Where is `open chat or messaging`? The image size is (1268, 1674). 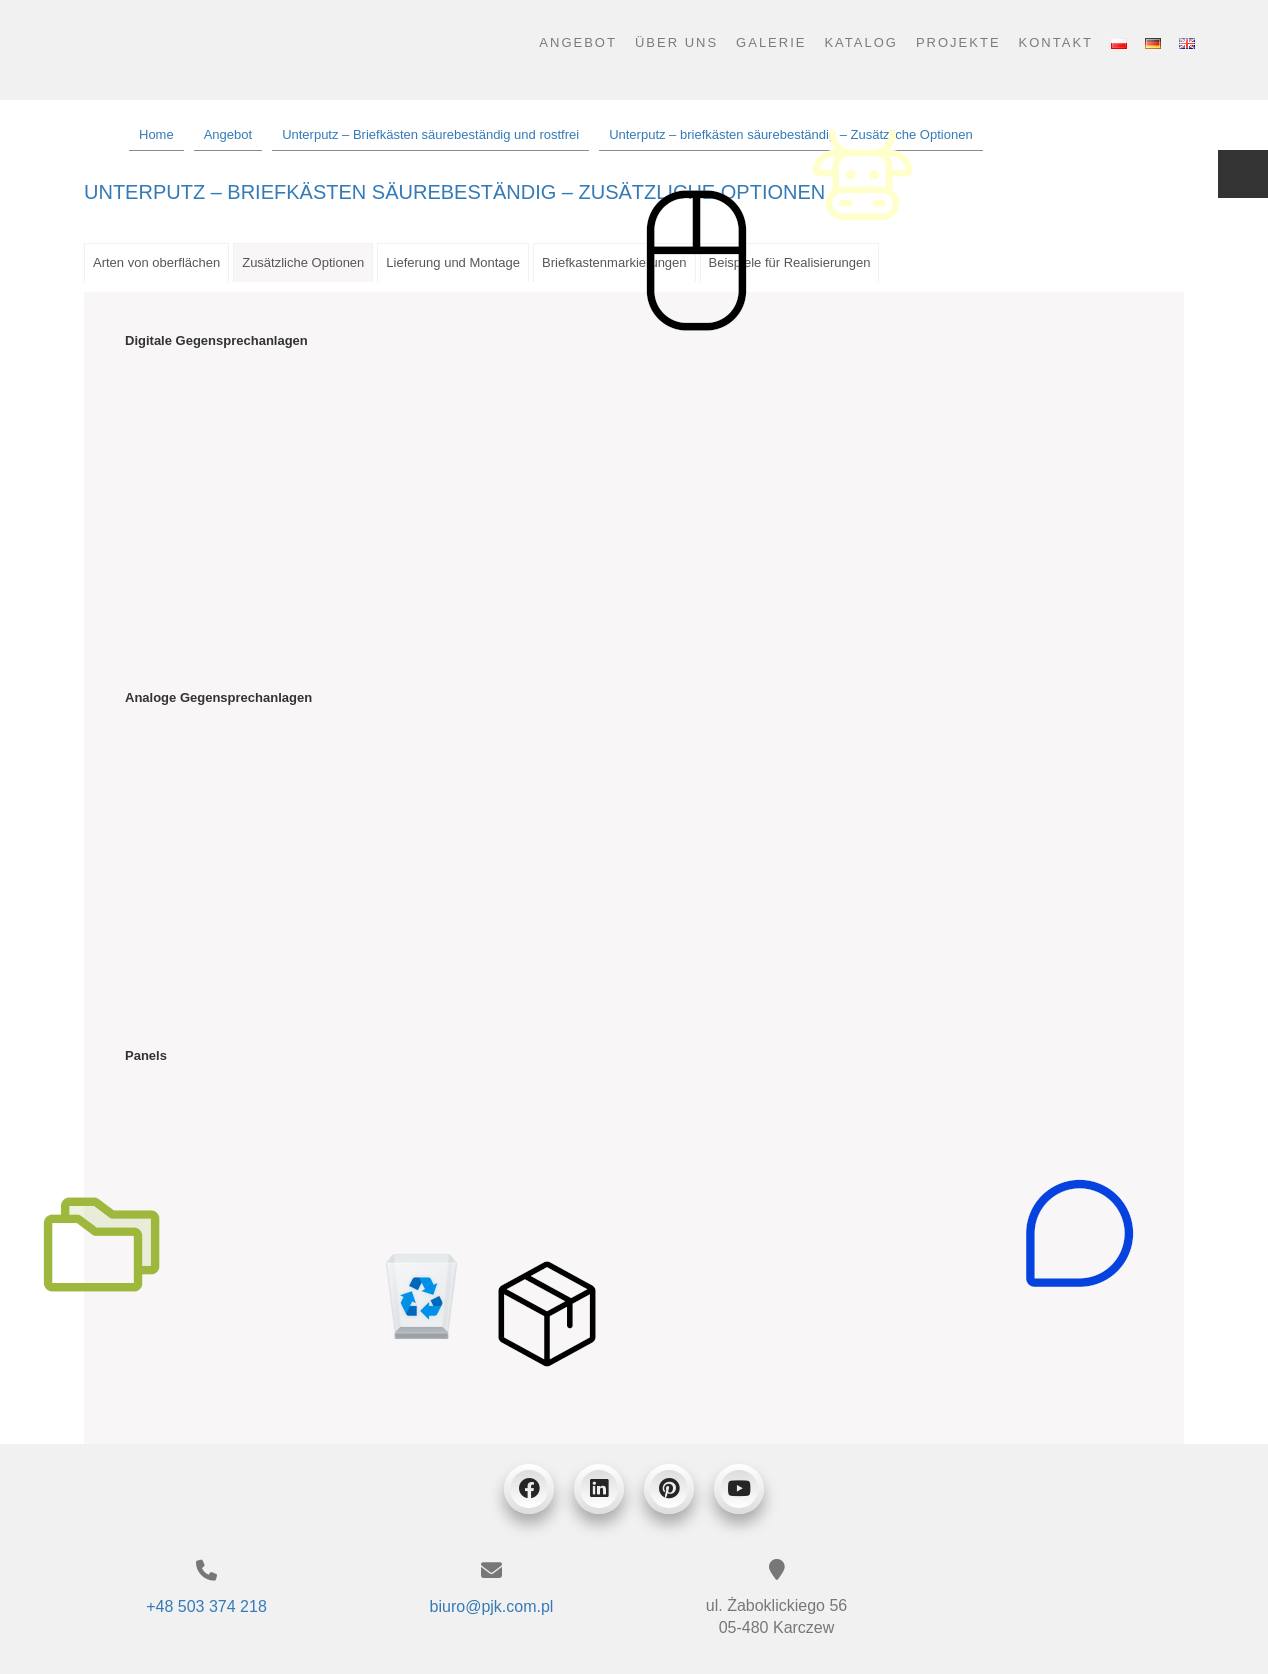 open chat or messaging is located at coordinates (1077, 1235).